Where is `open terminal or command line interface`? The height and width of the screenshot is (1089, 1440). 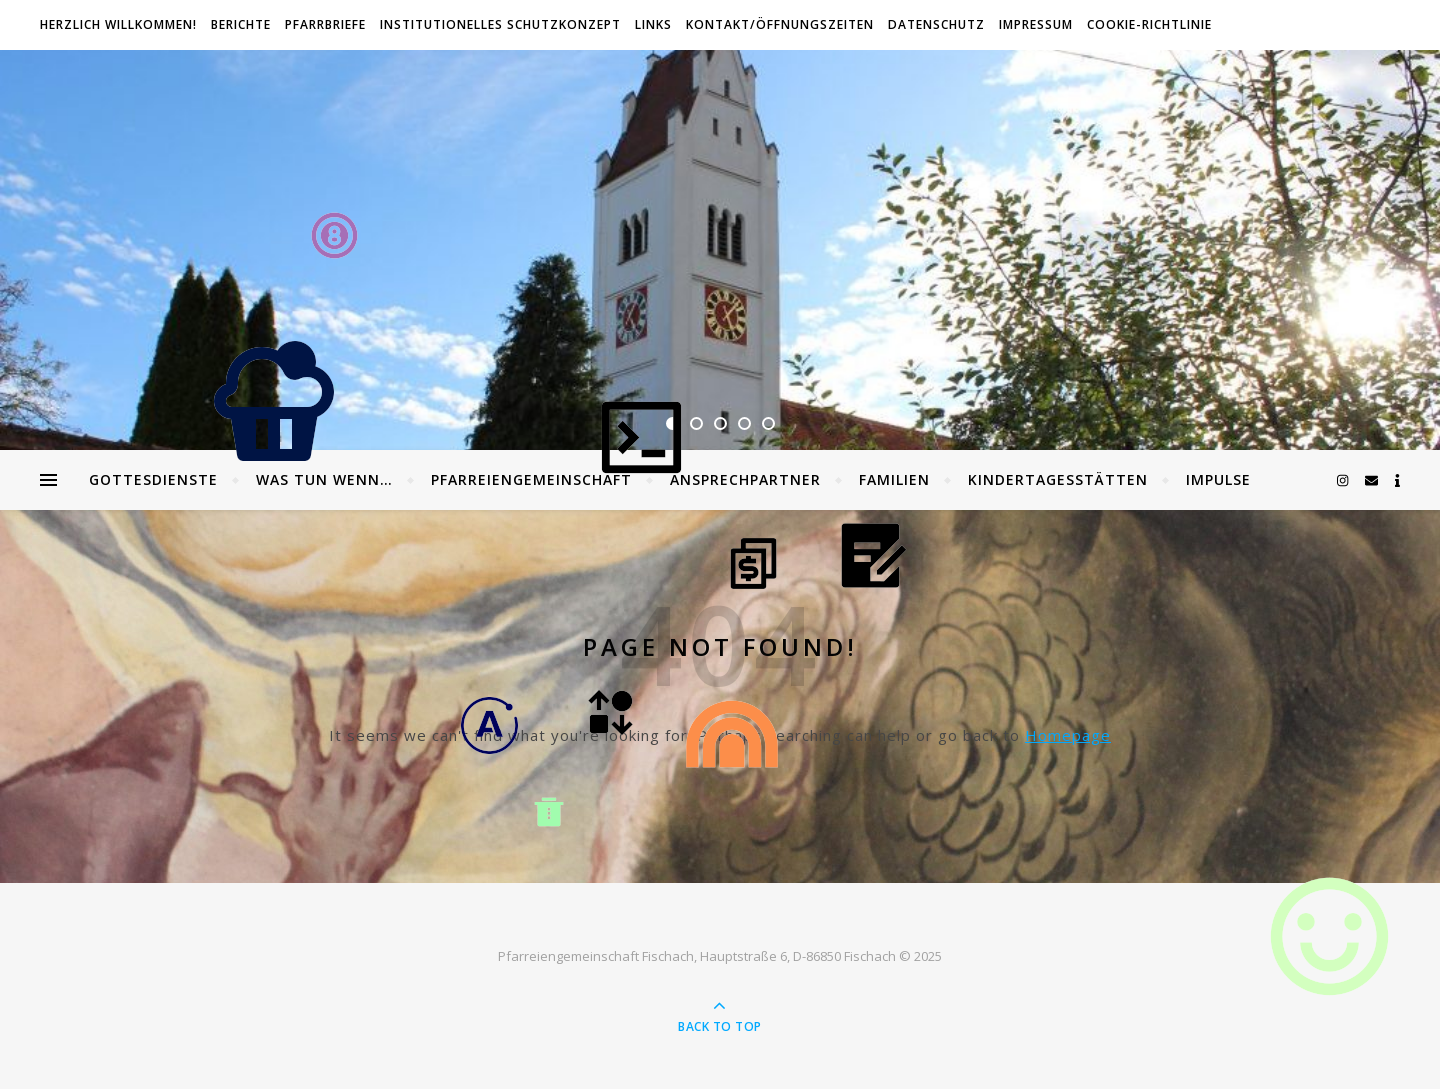
open terminal or command line interface is located at coordinates (641, 437).